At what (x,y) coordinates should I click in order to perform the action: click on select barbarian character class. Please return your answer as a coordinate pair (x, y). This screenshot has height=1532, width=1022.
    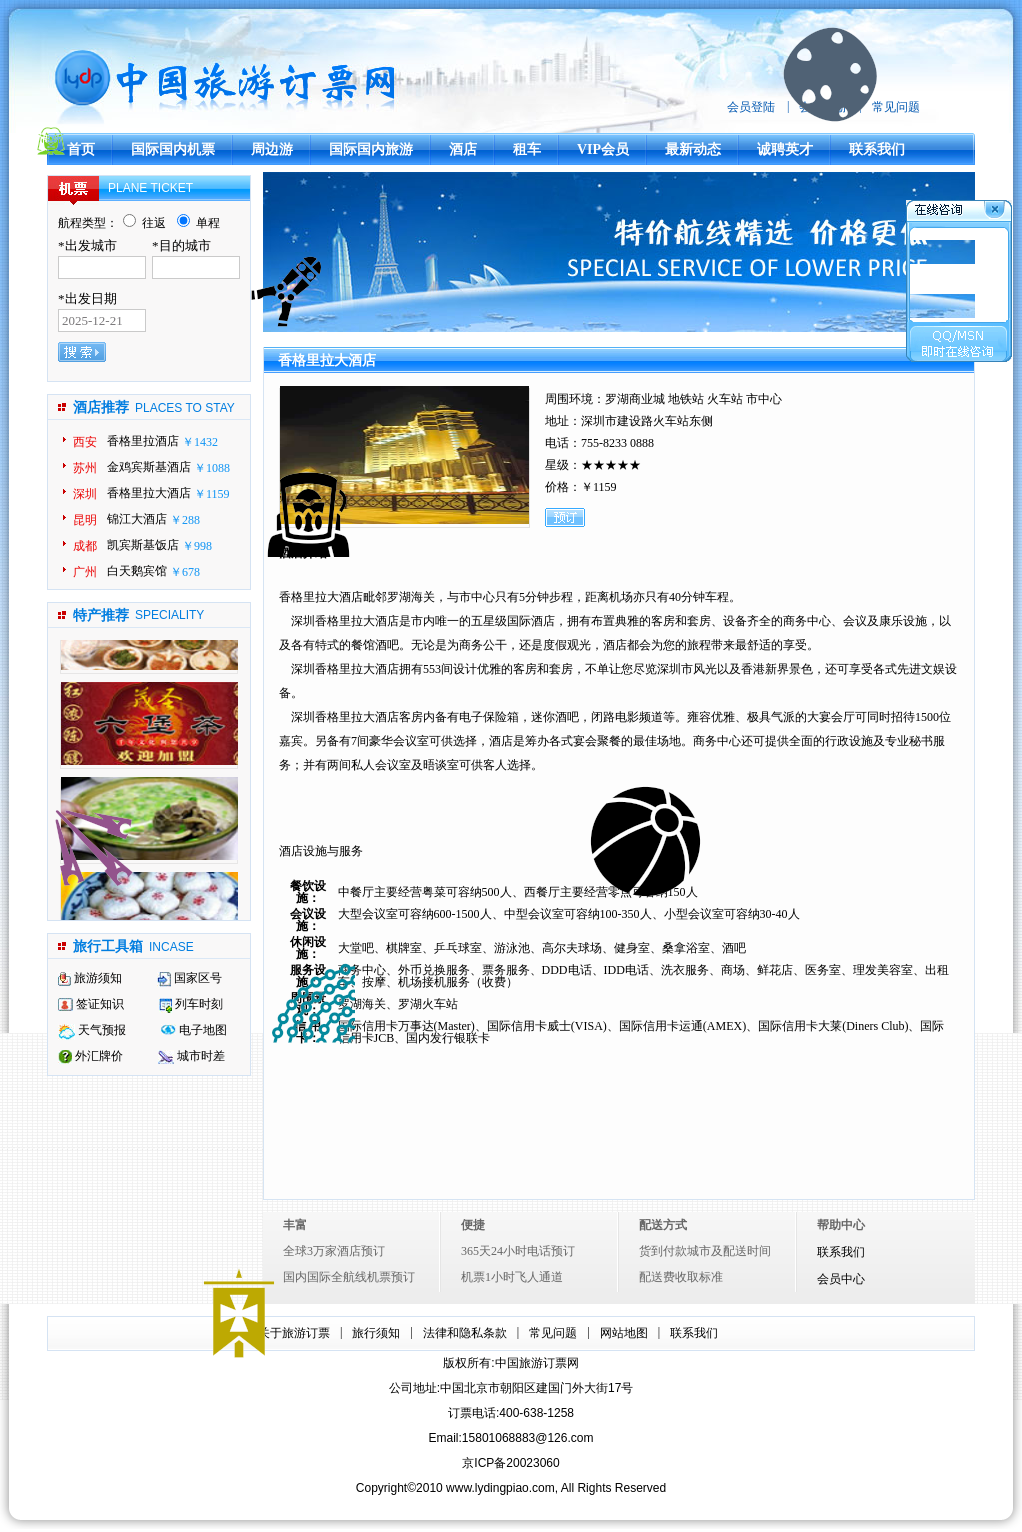
    Looking at the image, I should click on (51, 141).